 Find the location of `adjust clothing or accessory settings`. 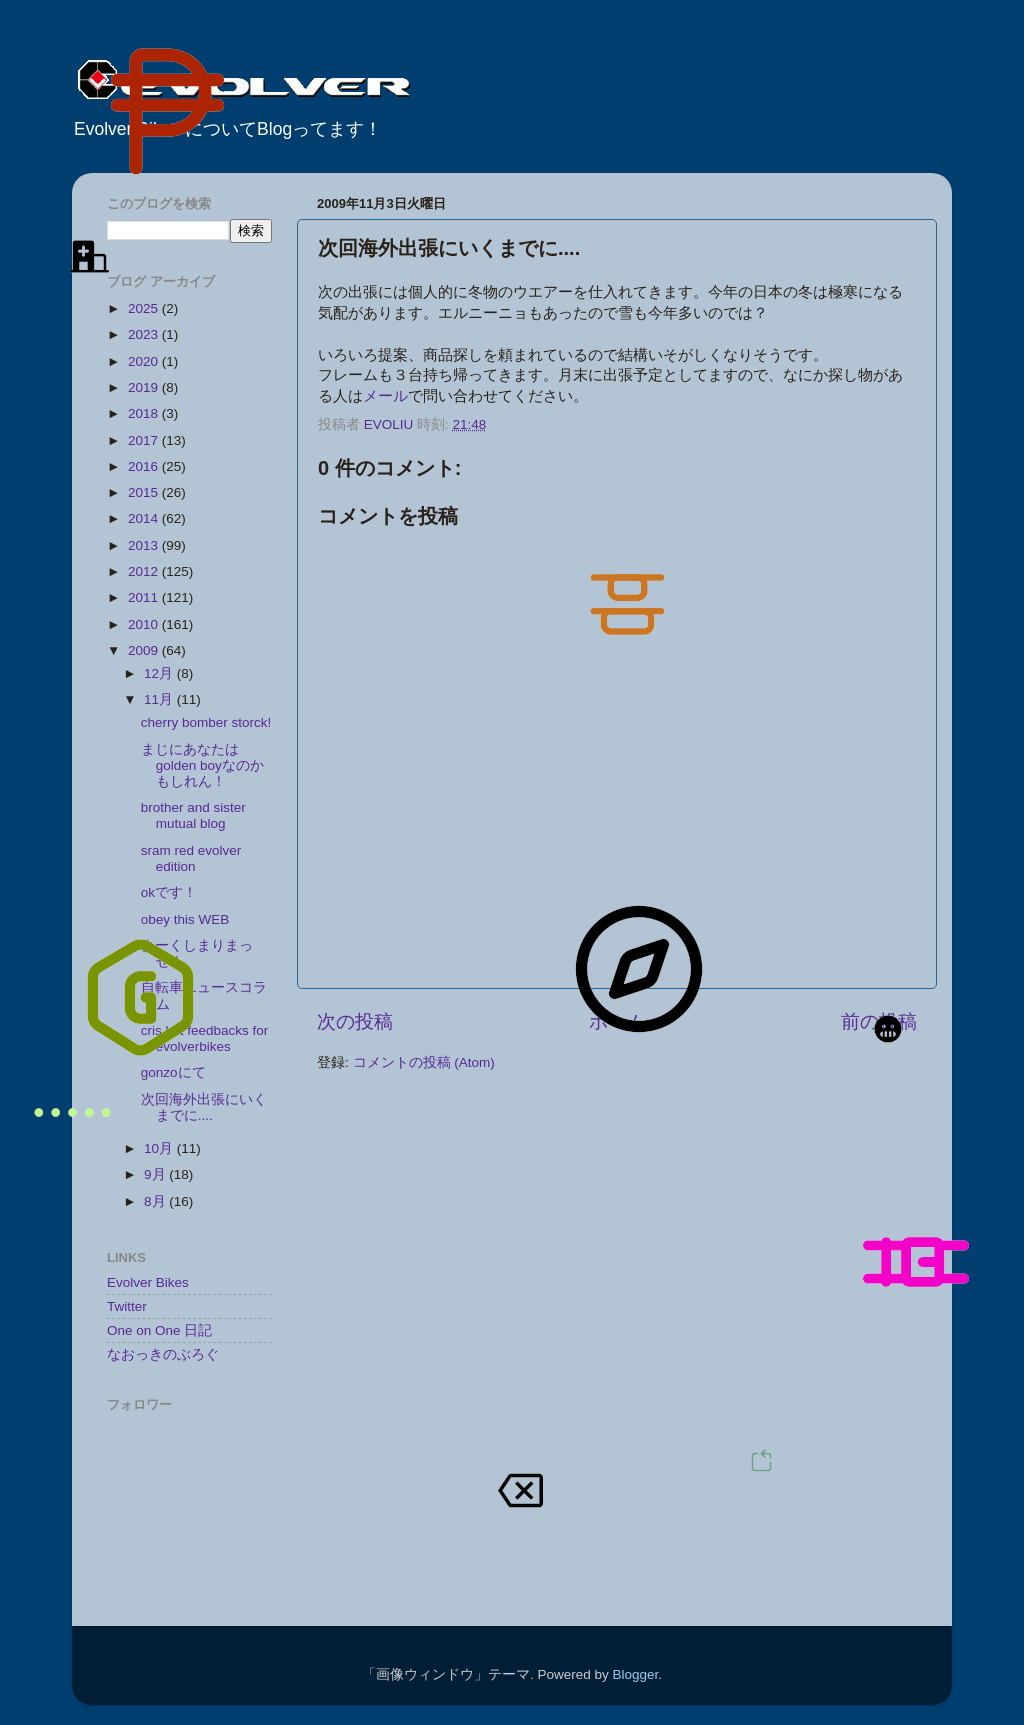

adjust clothing or accessory settings is located at coordinates (916, 1262).